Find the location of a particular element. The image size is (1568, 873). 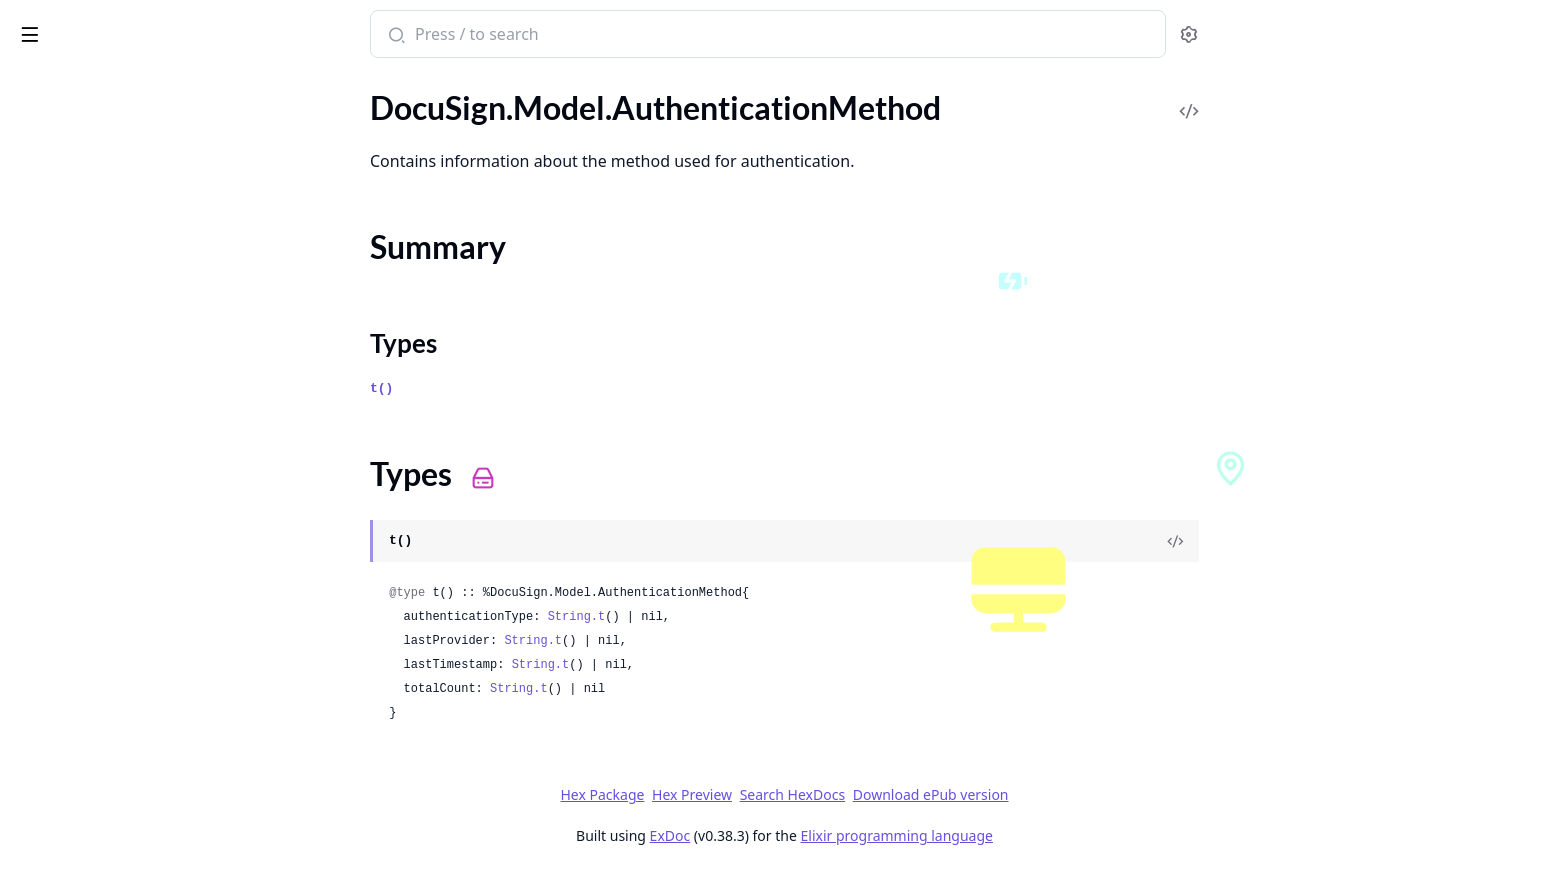

view or access a saved location is located at coordinates (1230, 468).